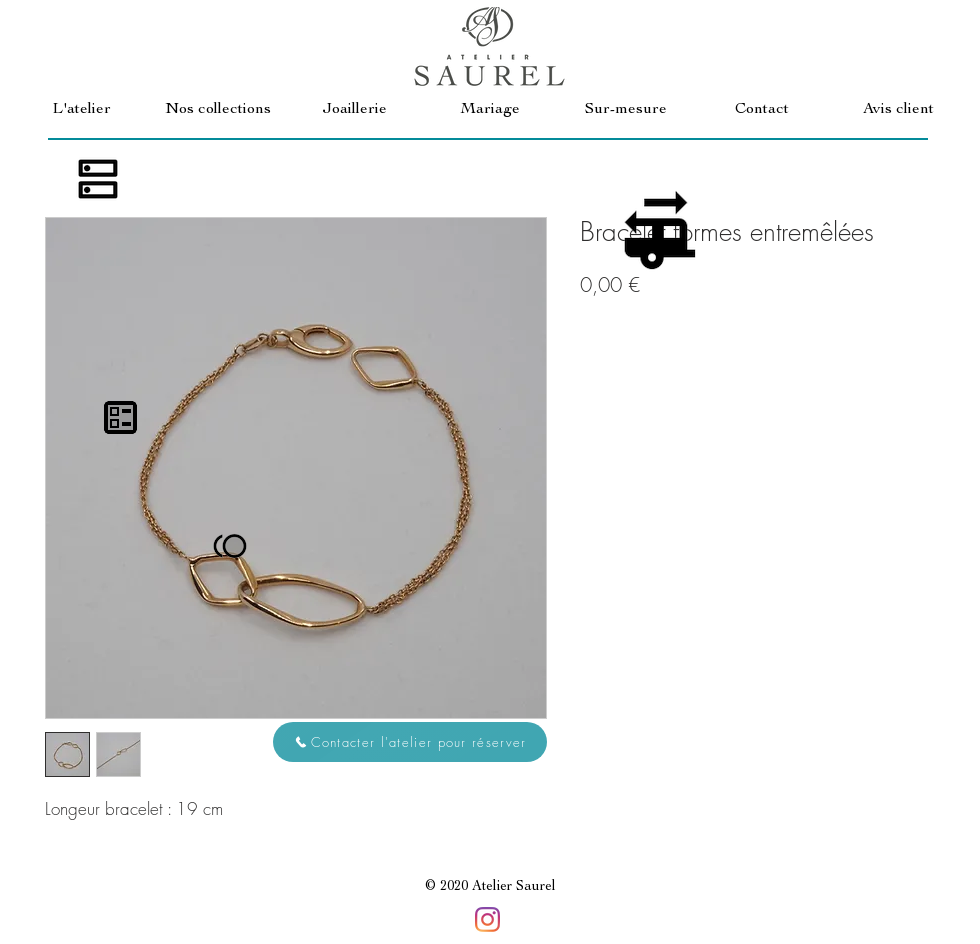  Describe the element at coordinates (98, 179) in the screenshot. I see `access server or DNS settings` at that location.